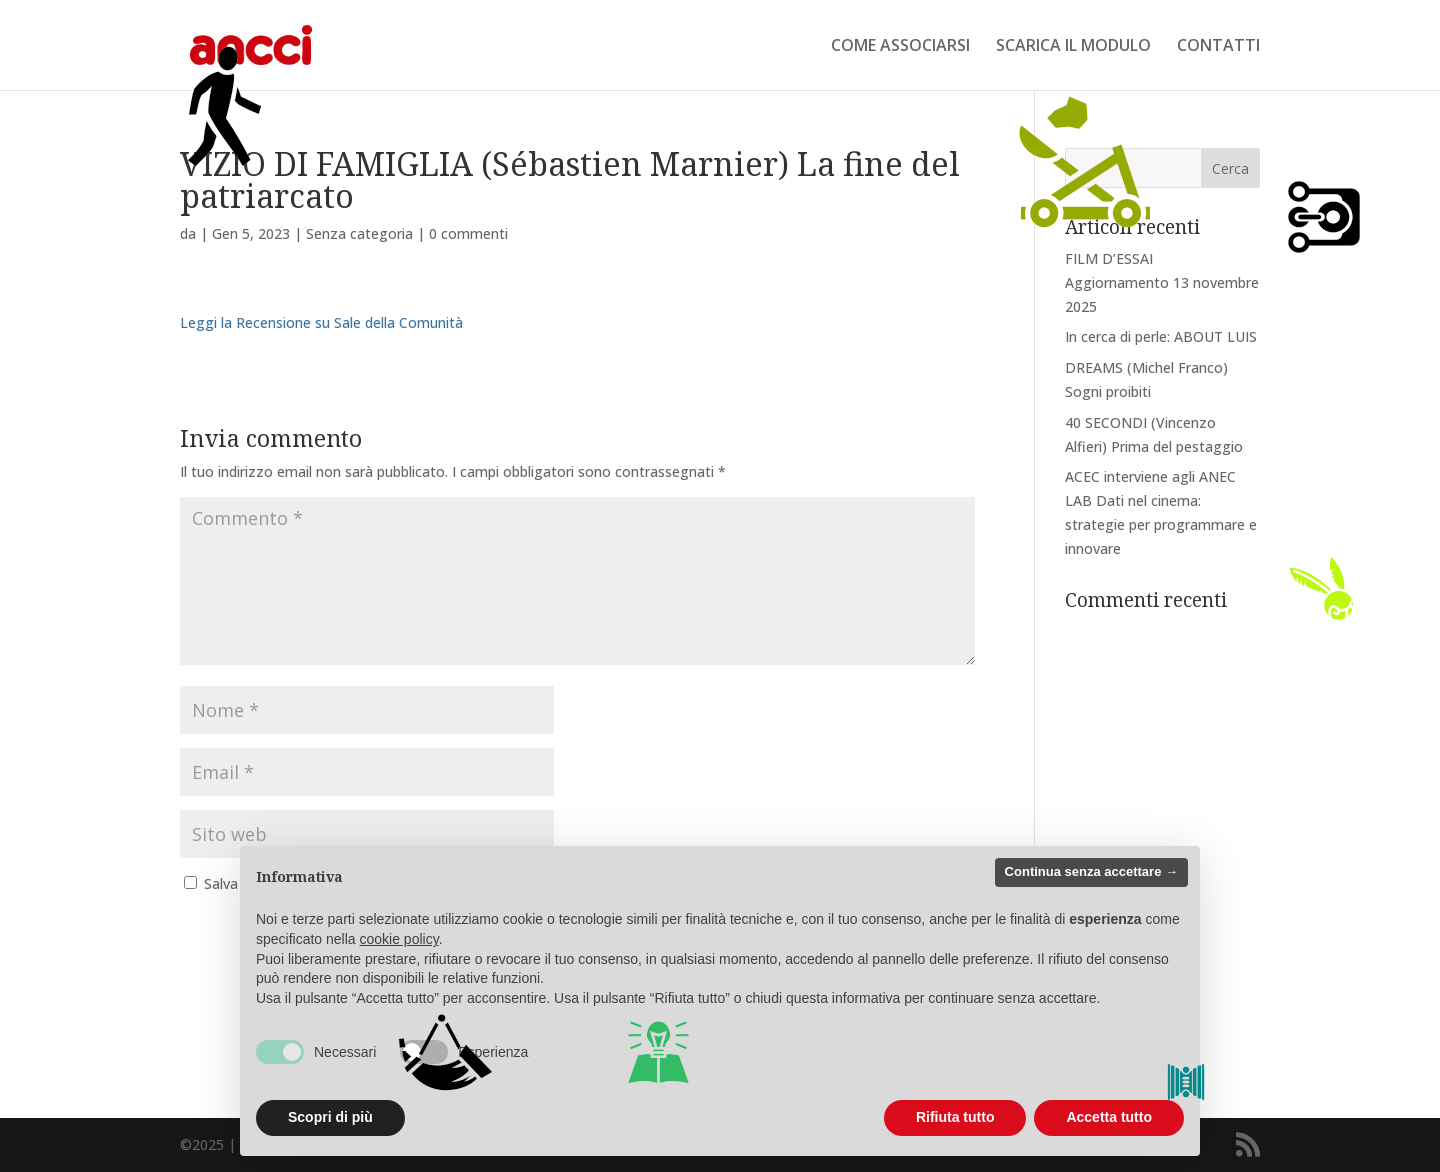 This screenshot has height=1172, width=1440. I want to click on equip or use hunting horn instrument, so click(445, 1057).